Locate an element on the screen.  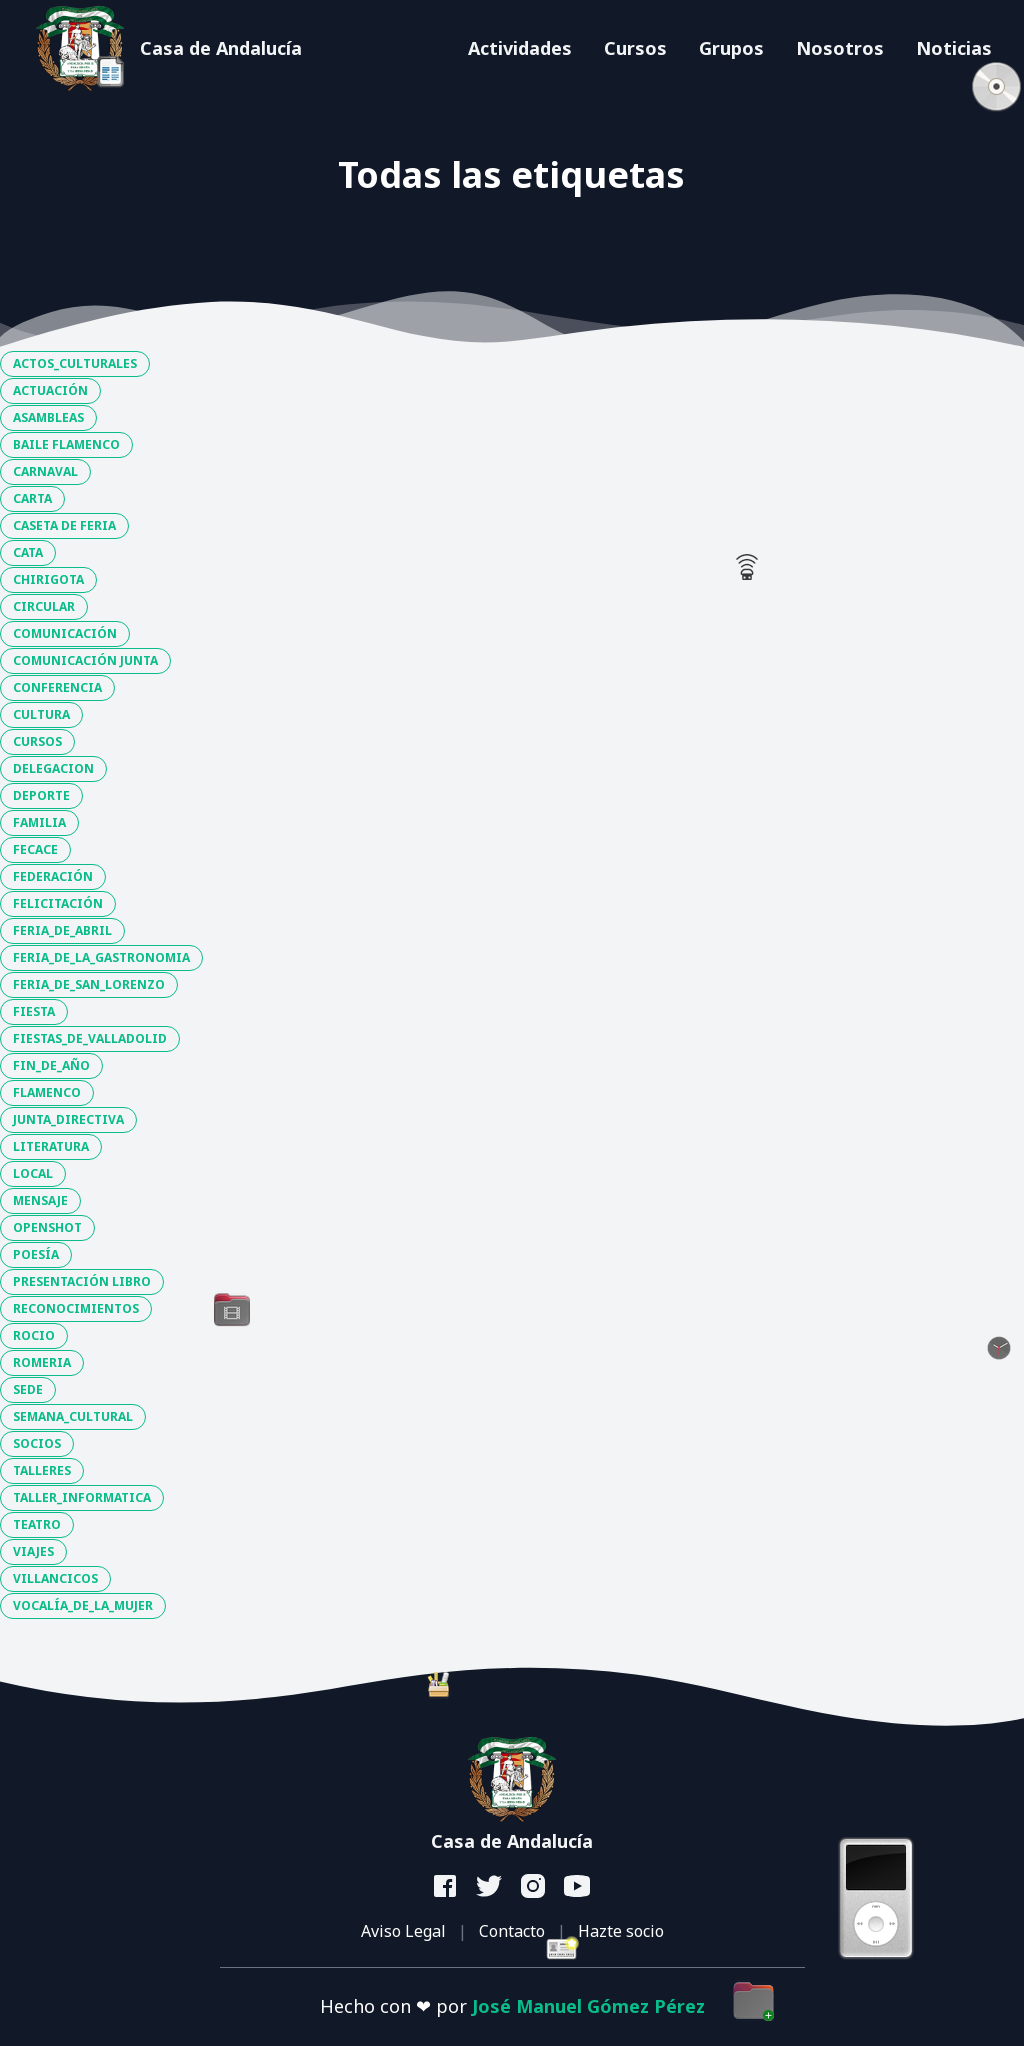
access miscellaneous or uncategorized applications is located at coordinates (439, 1685).